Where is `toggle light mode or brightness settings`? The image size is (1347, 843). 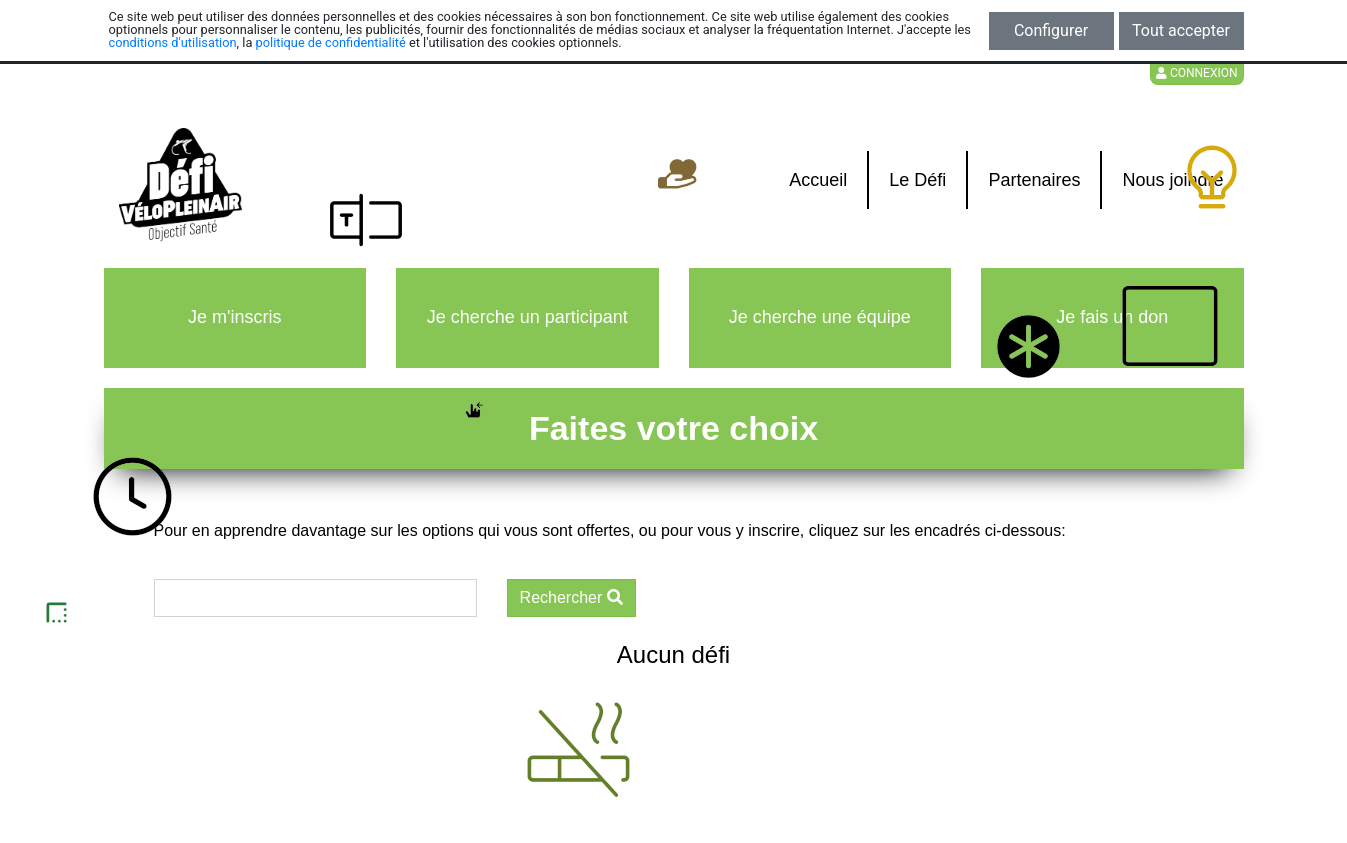 toggle light mode or brightness settings is located at coordinates (1212, 177).